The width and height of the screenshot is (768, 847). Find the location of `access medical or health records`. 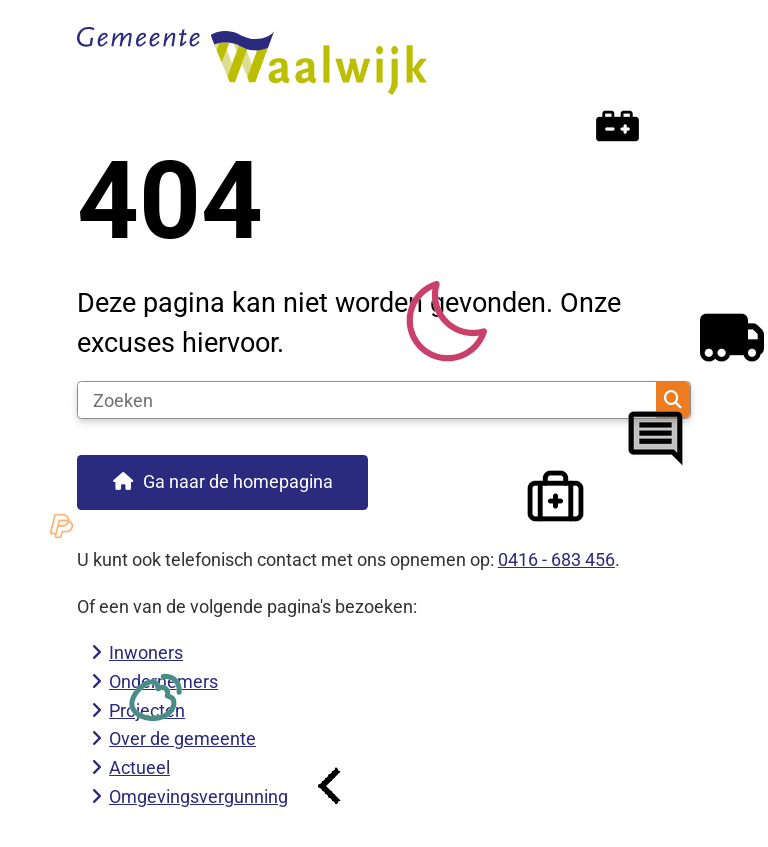

access medical or health records is located at coordinates (555, 498).